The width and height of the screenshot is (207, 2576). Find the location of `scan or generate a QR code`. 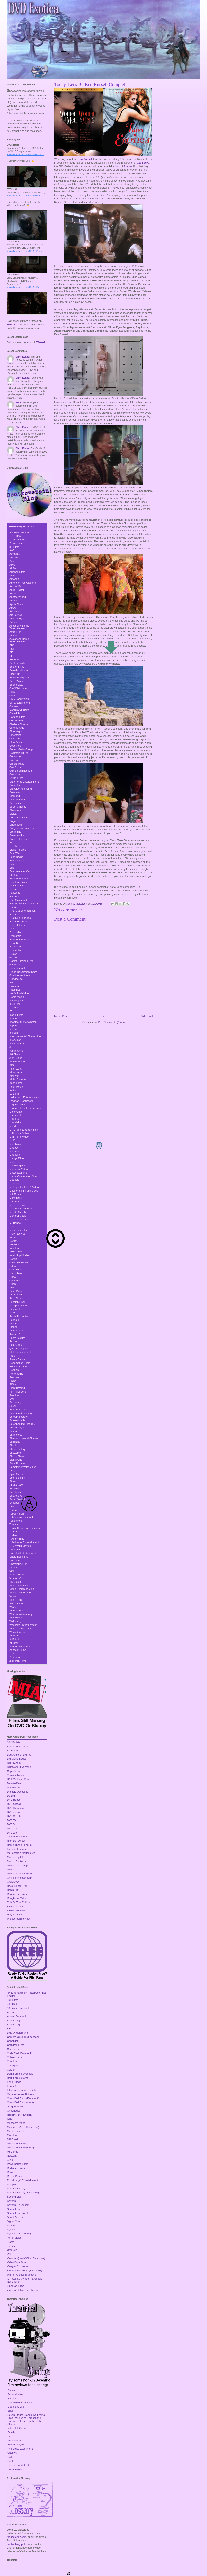

scan or generate a QR code is located at coordinates (68, 2573).